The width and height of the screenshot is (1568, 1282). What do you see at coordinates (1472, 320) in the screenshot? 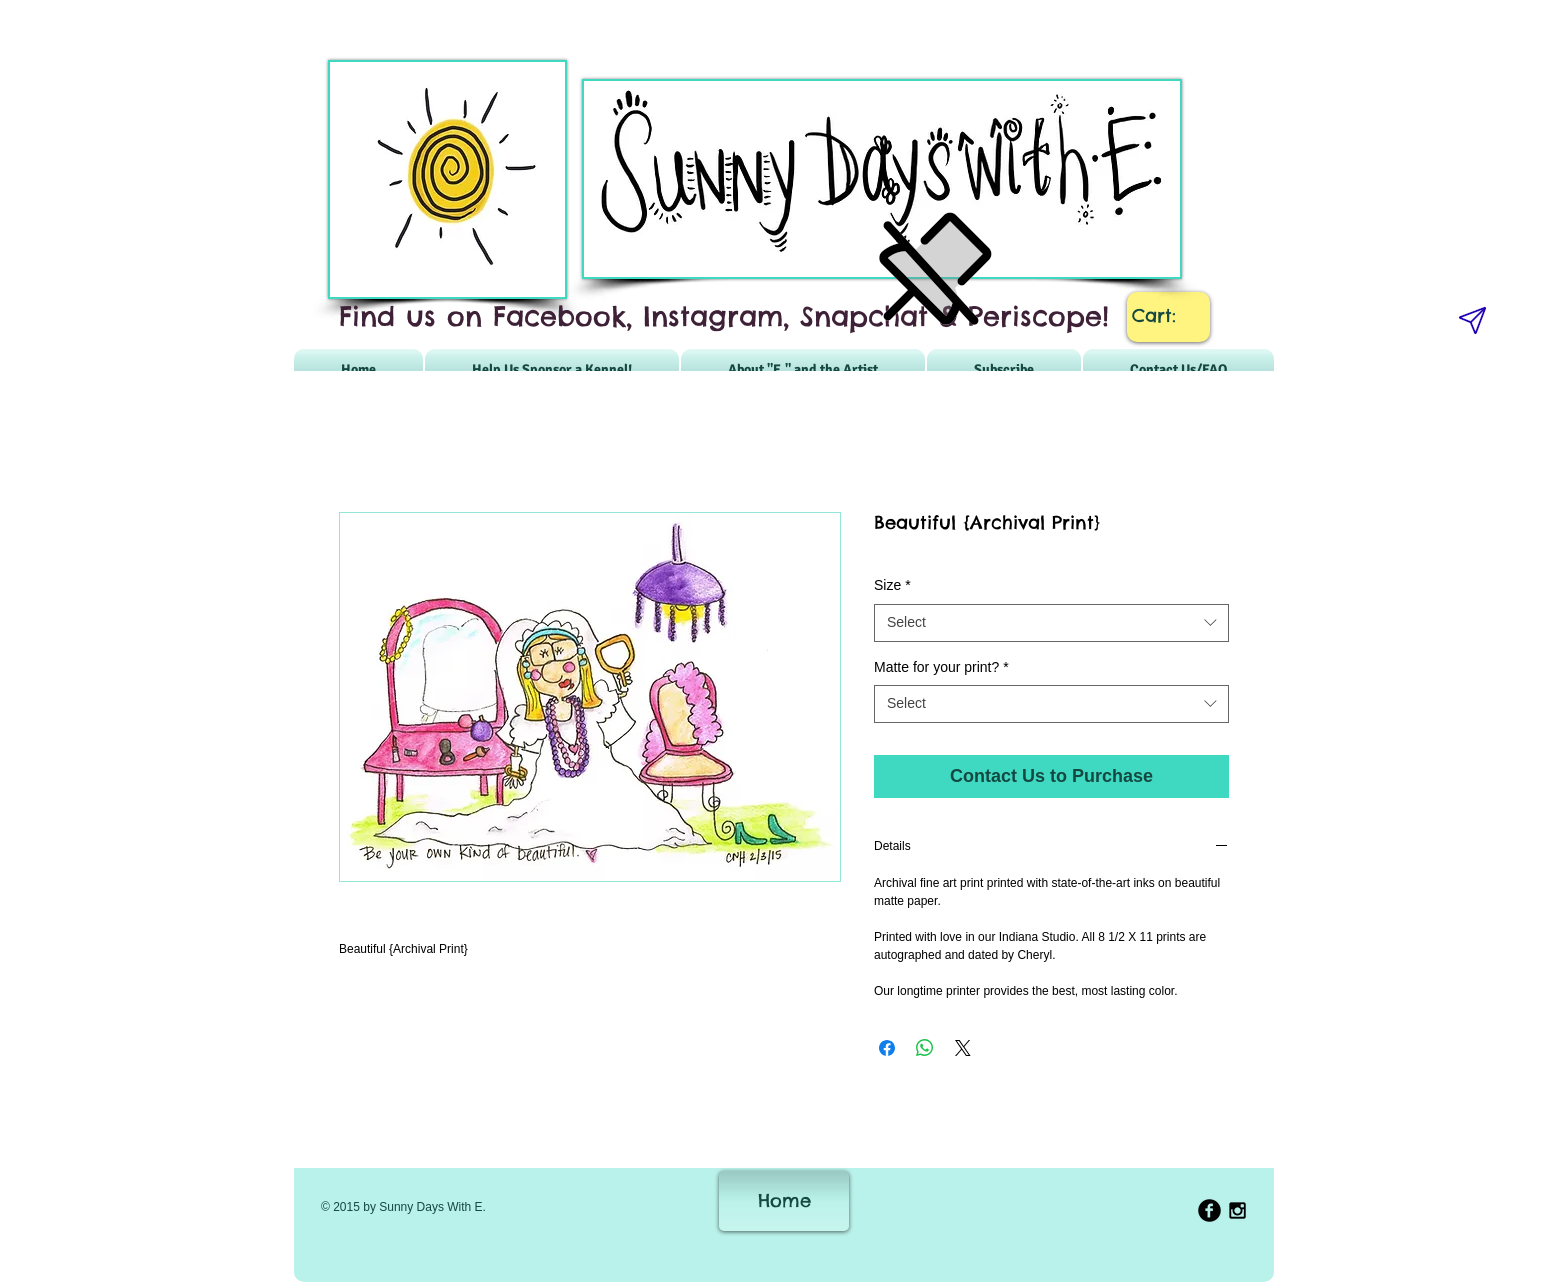
I see `send a message` at bounding box center [1472, 320].